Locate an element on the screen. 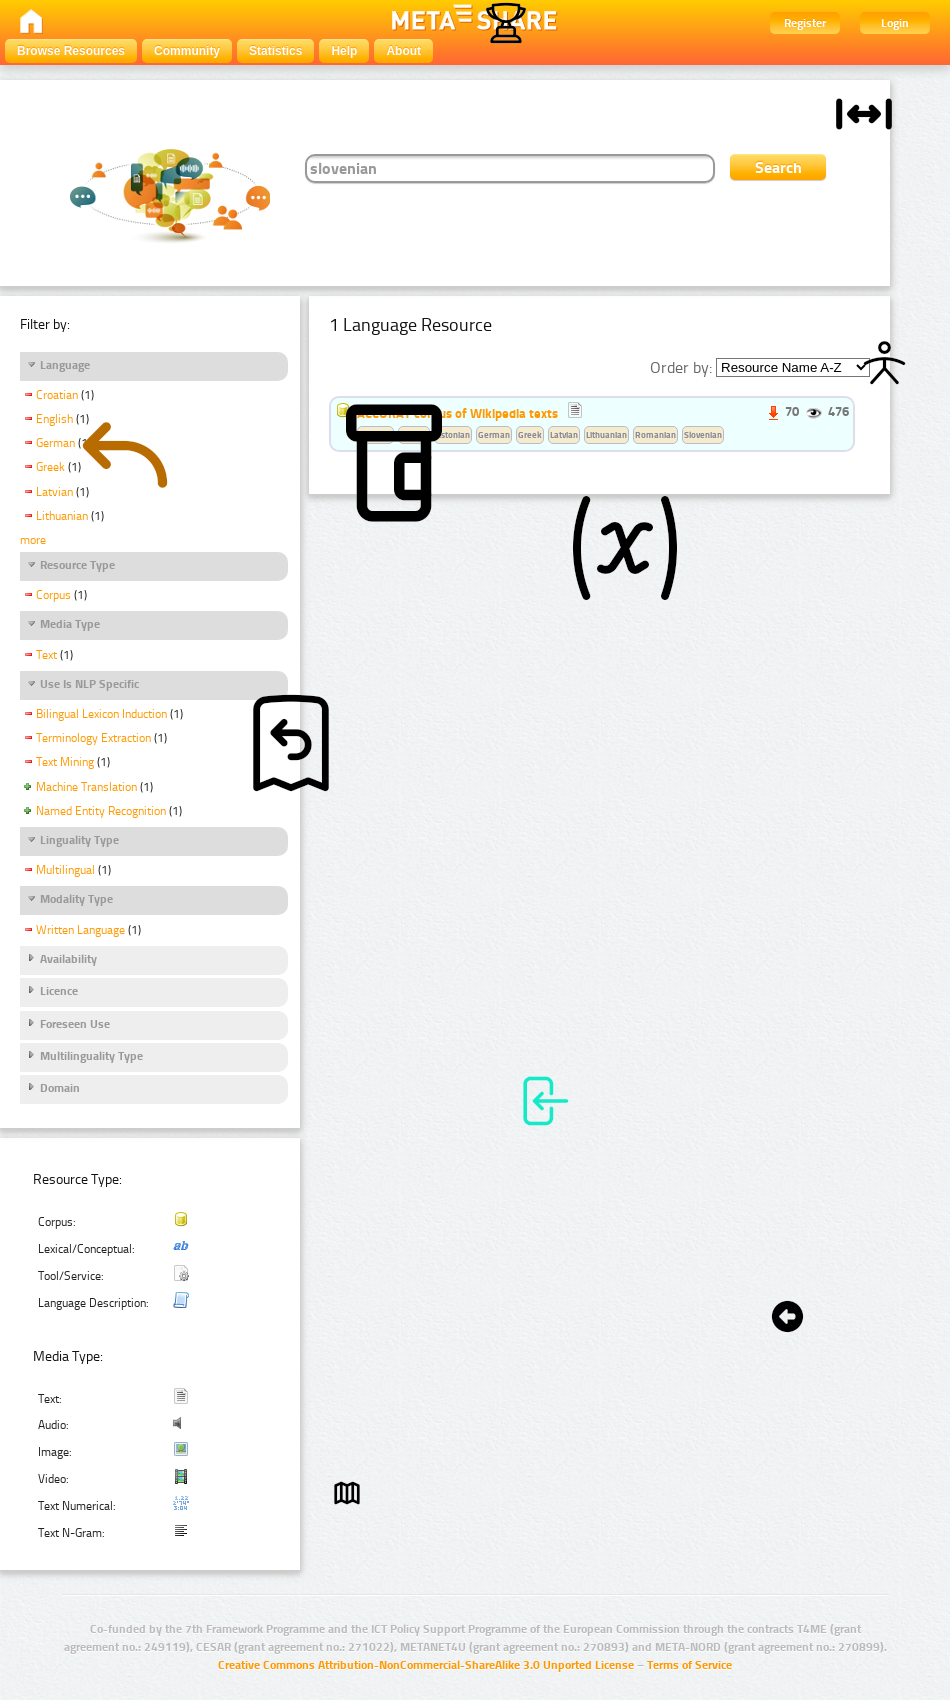  view achievements or awards is located at coordinates (506, 23).